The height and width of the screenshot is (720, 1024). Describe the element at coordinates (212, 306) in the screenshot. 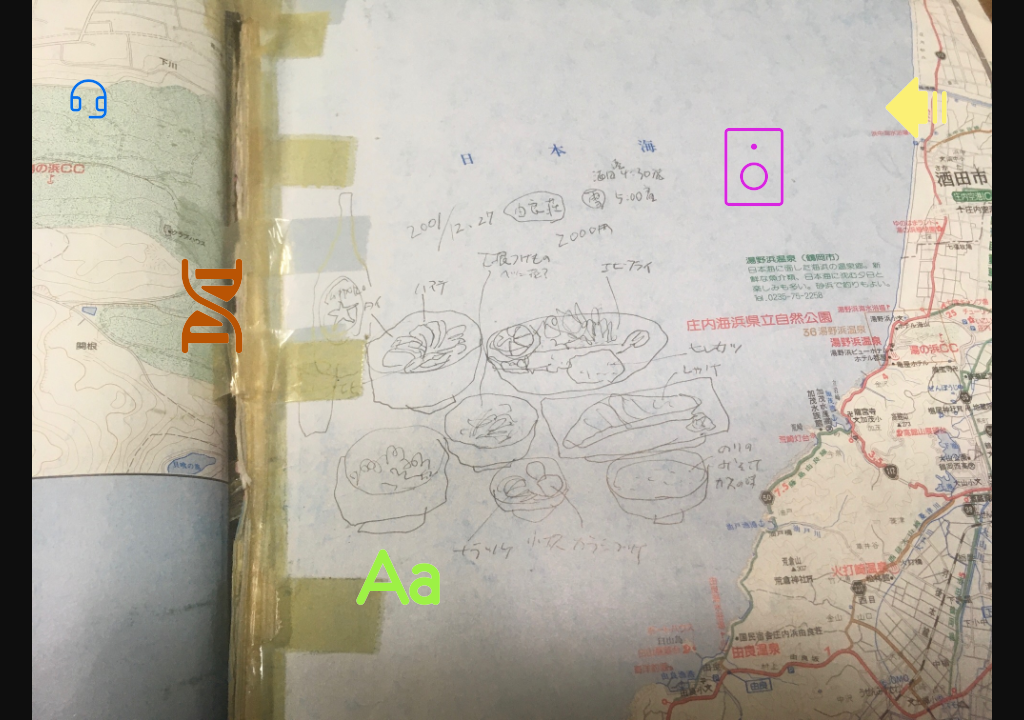

I see `access genetic or biological information` at that location.